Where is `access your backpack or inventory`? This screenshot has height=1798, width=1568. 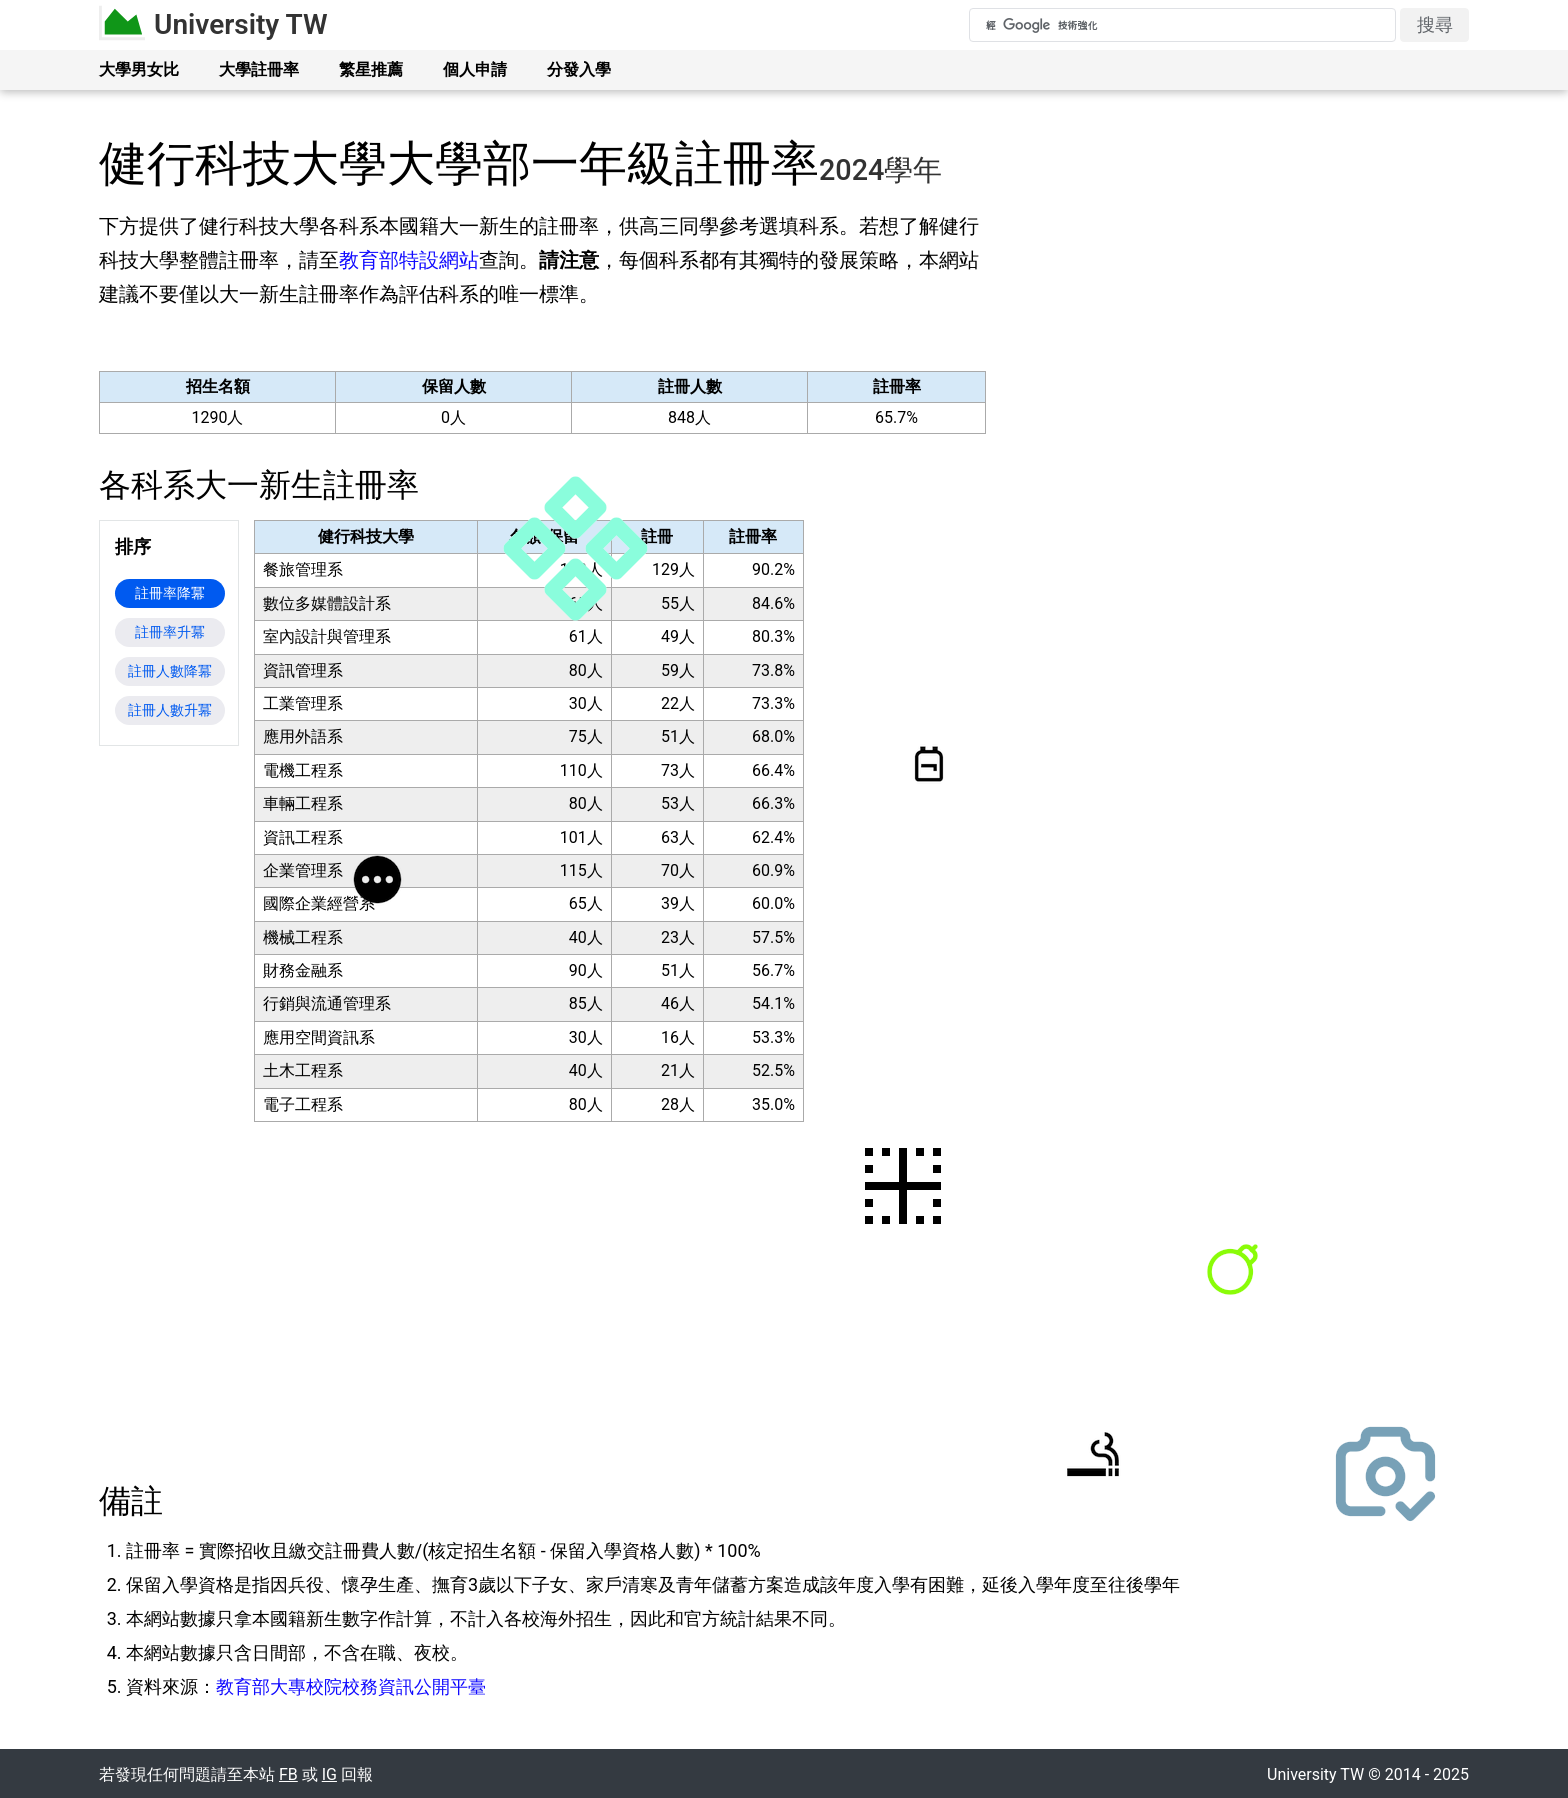 access your backpack or inventory is located at coordinates (929, 764).